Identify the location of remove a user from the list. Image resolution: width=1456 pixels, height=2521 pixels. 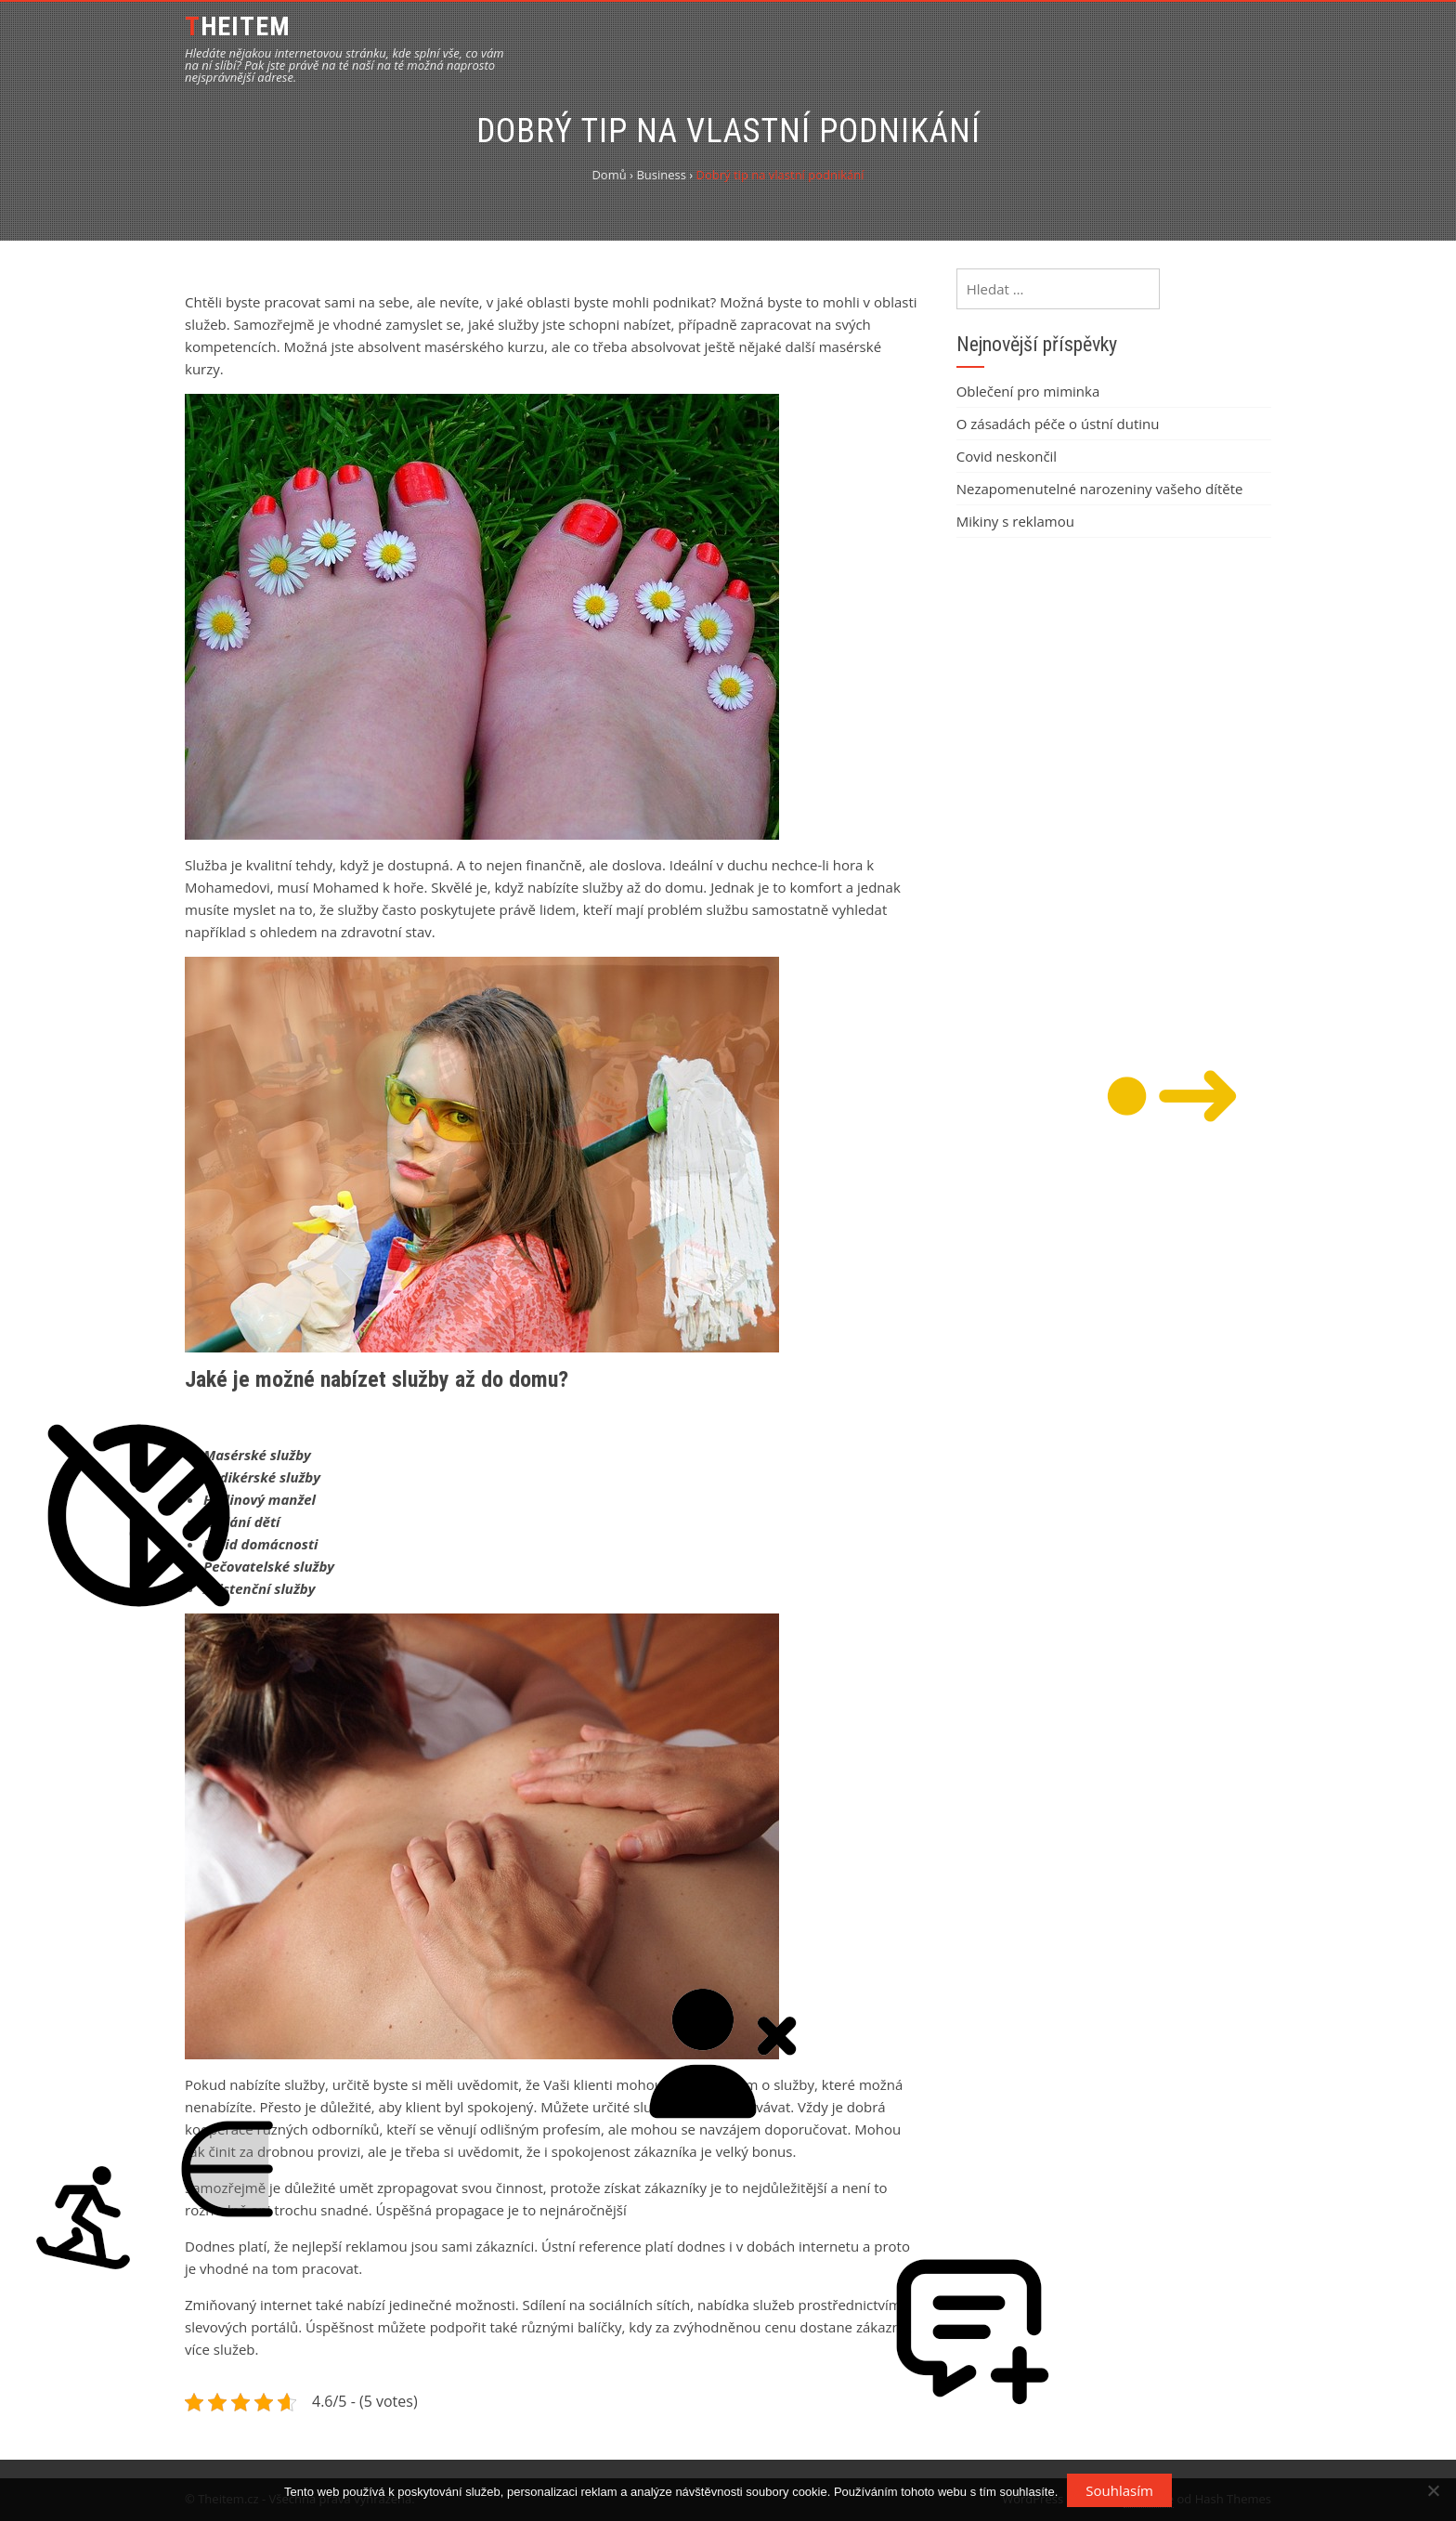
(719, 2052).